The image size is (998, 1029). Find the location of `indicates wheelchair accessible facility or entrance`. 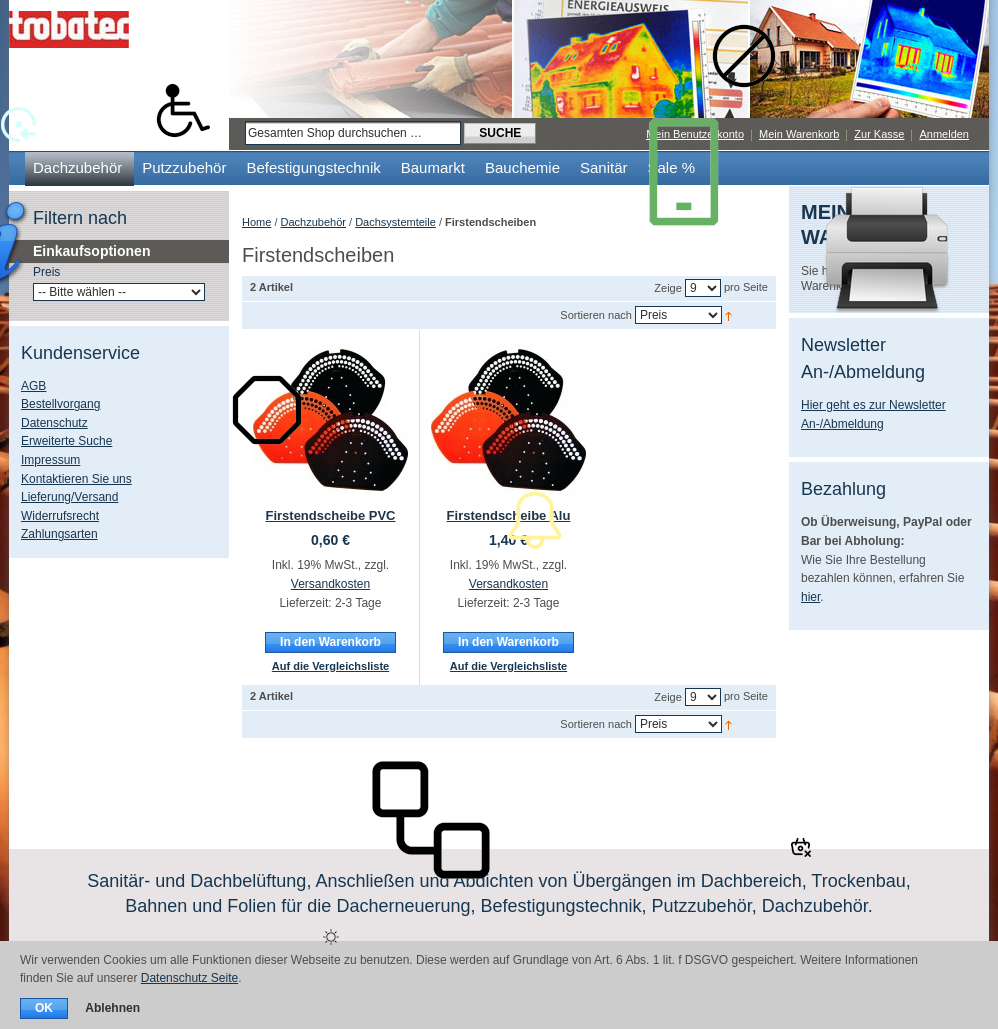

indicates wheelchair accessible facility or entrance is located at coordinates (178, 111).